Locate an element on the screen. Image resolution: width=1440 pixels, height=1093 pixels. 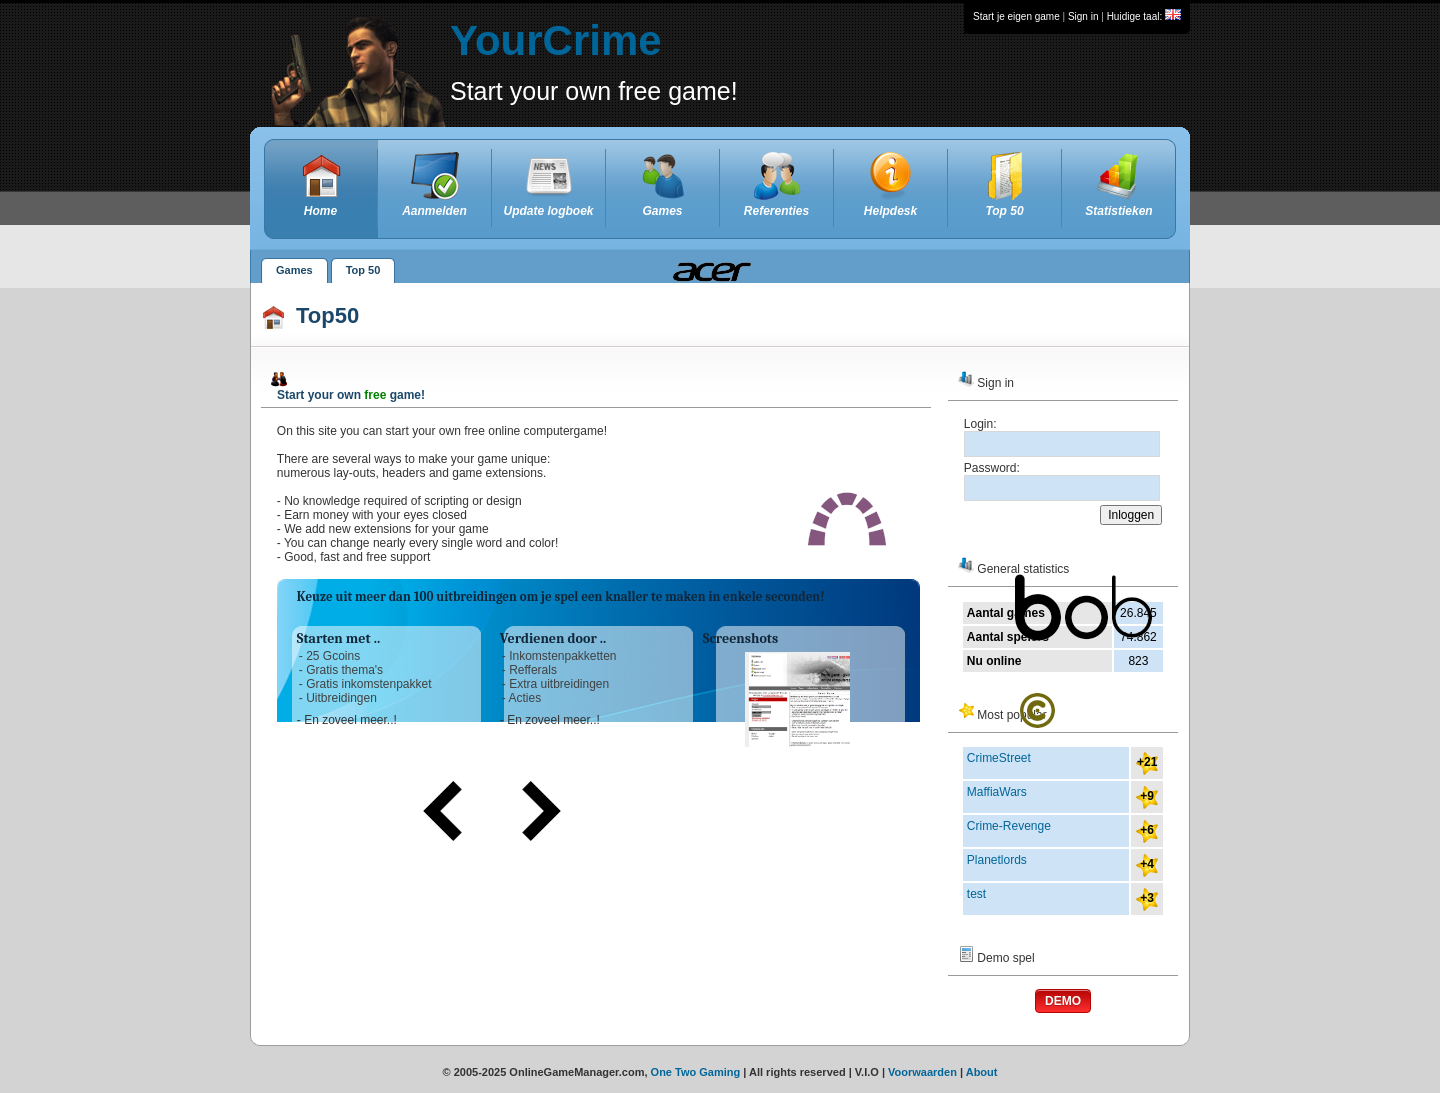
toggle code view mode in editor is located at coordinates (492, 811).